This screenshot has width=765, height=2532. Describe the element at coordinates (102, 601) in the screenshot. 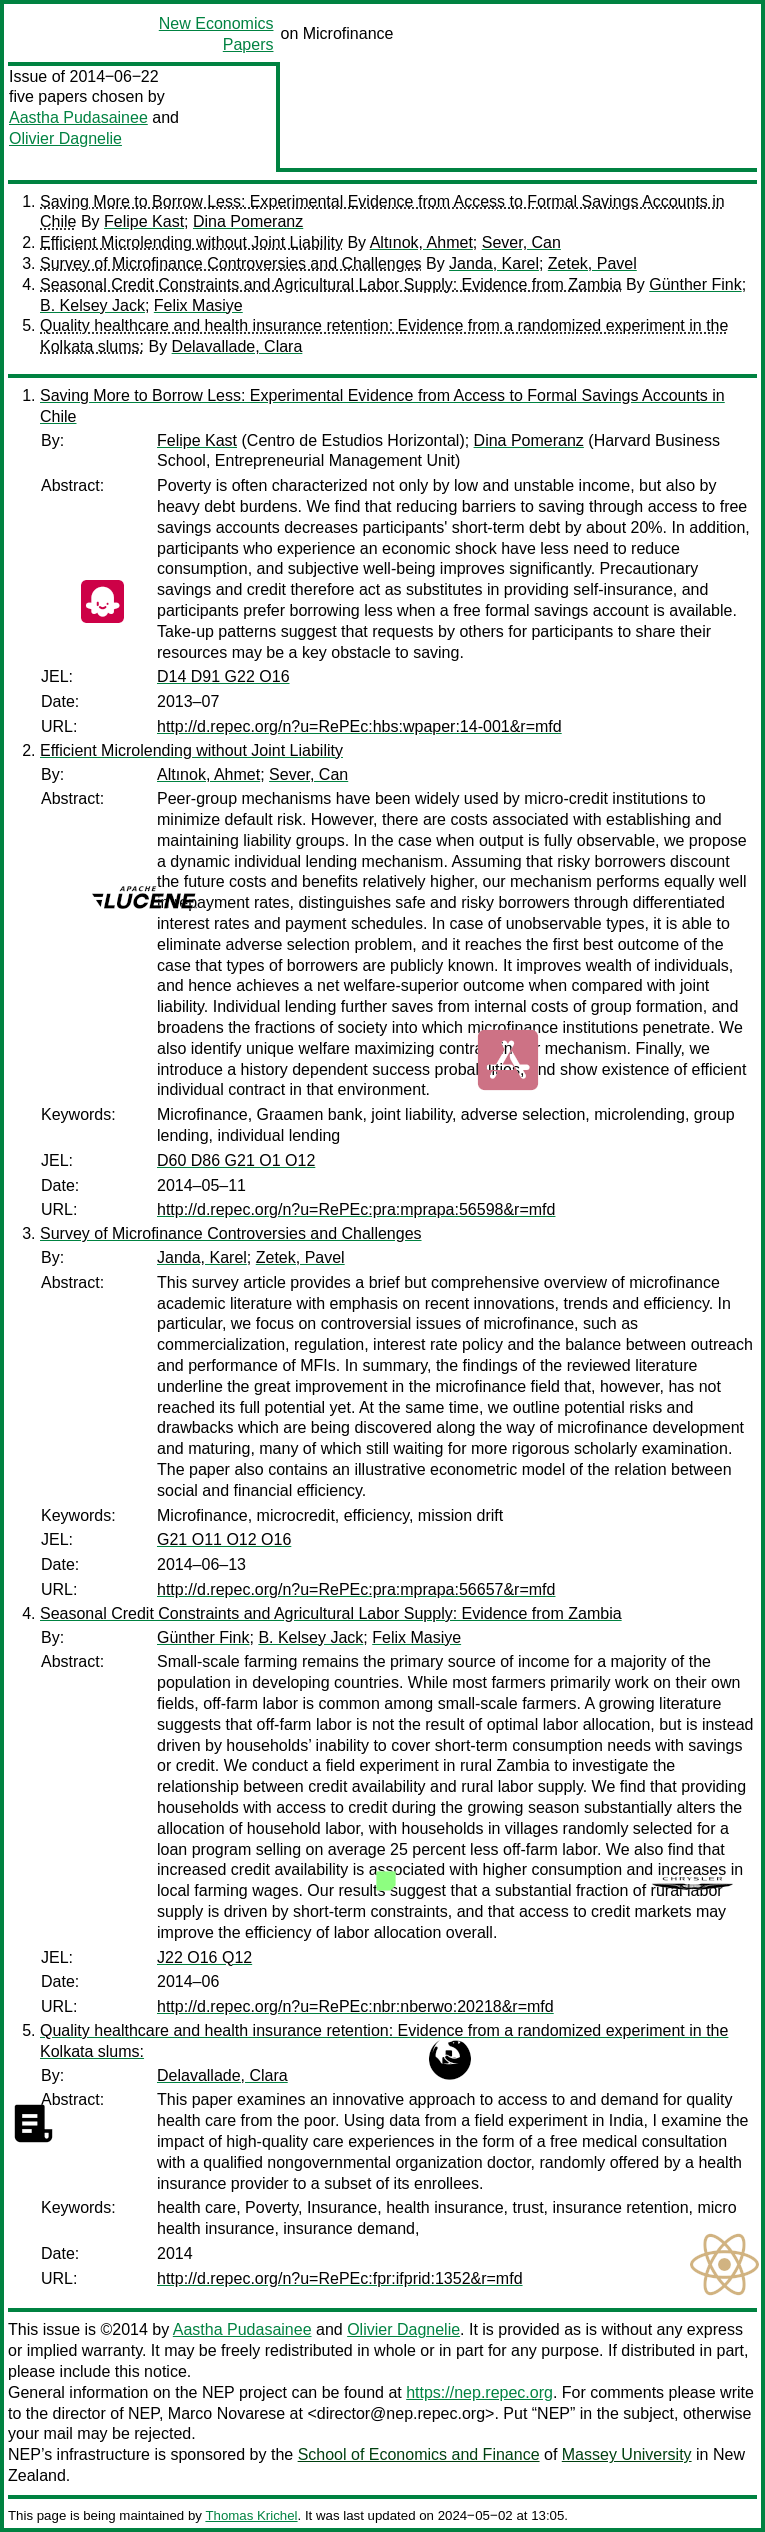

I see `open the coze app` at that location.